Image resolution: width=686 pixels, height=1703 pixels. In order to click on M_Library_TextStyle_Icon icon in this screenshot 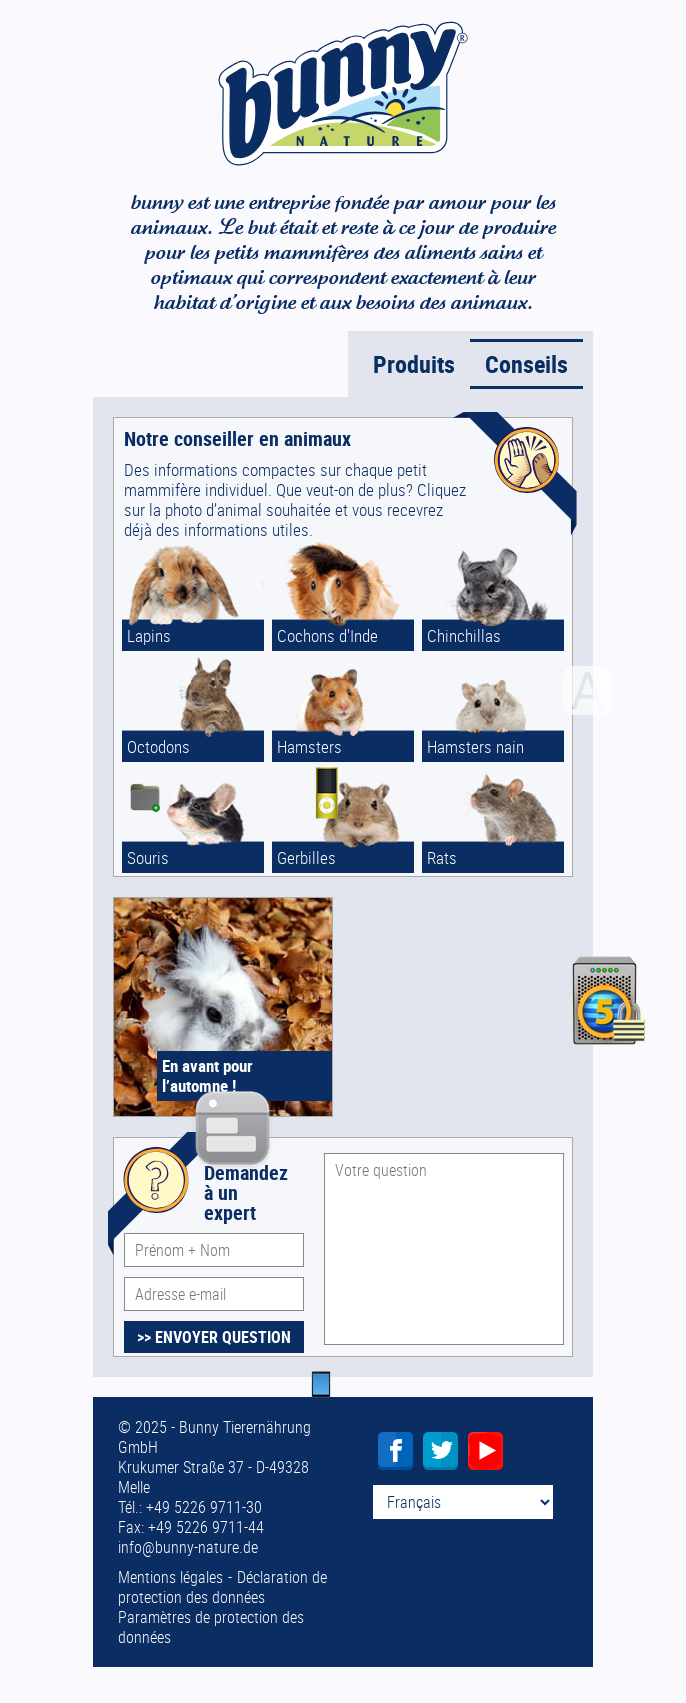, I will do `click(587, 690)`.